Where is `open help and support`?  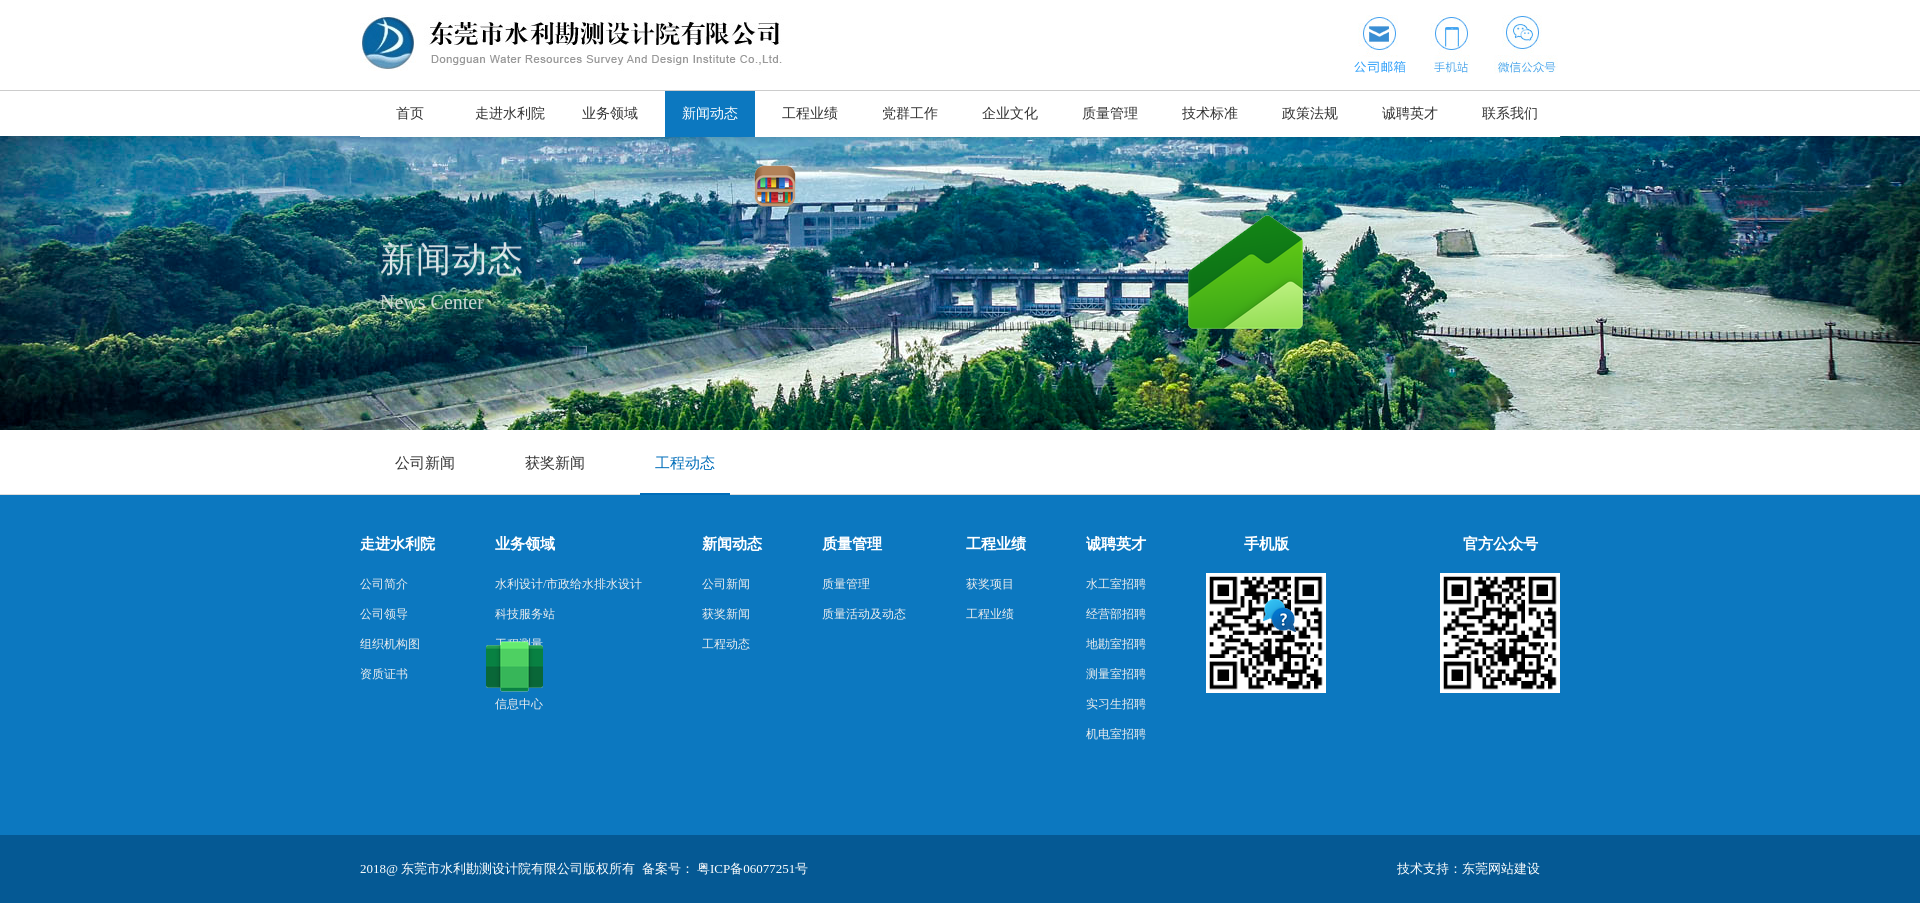 open help and support is located at coordinates (1279, 615).